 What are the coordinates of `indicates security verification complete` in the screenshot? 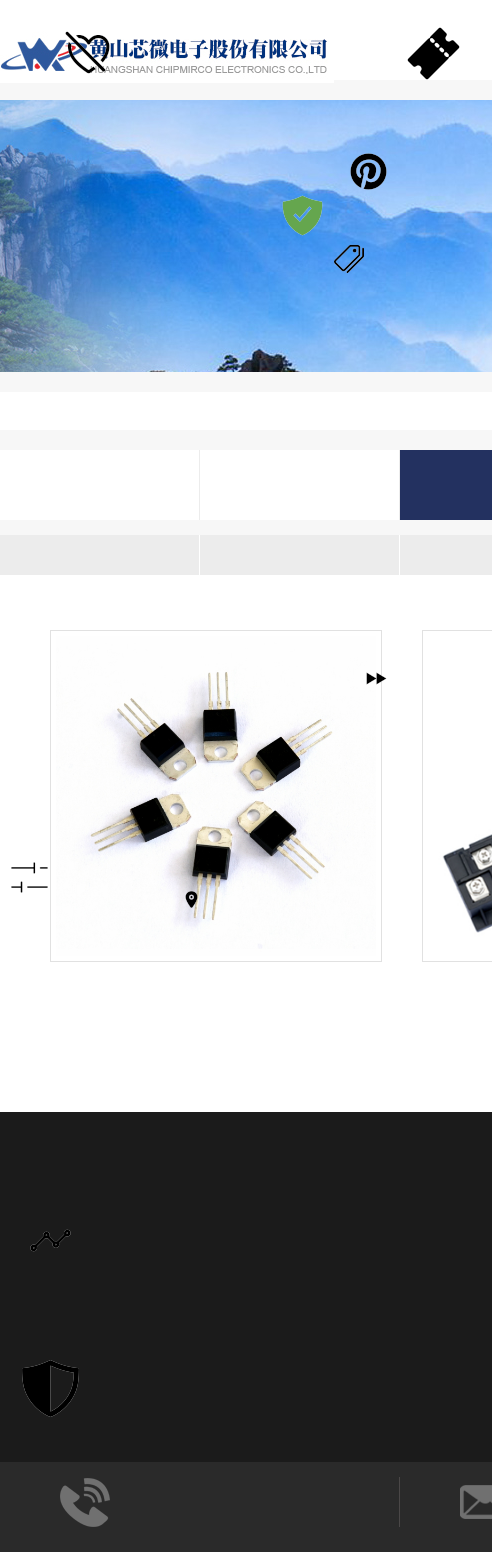 It's located at (302, 215).